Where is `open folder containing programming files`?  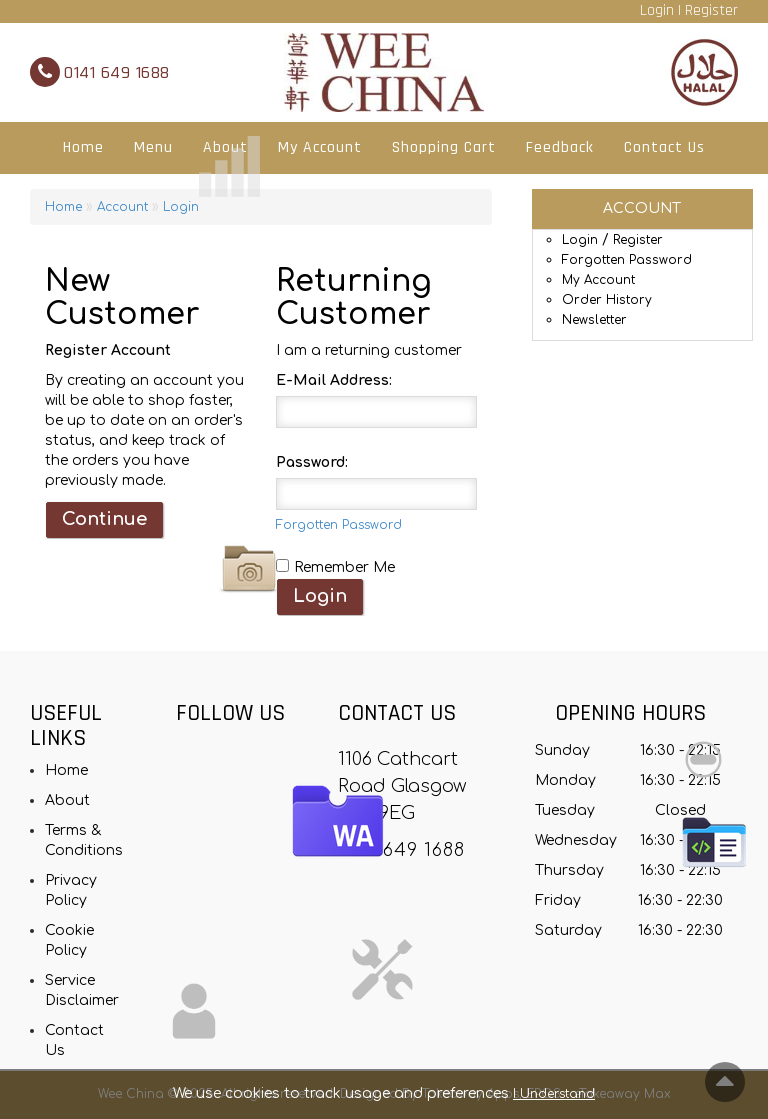 open folder containing programming files is located at coordinates (714, 844).